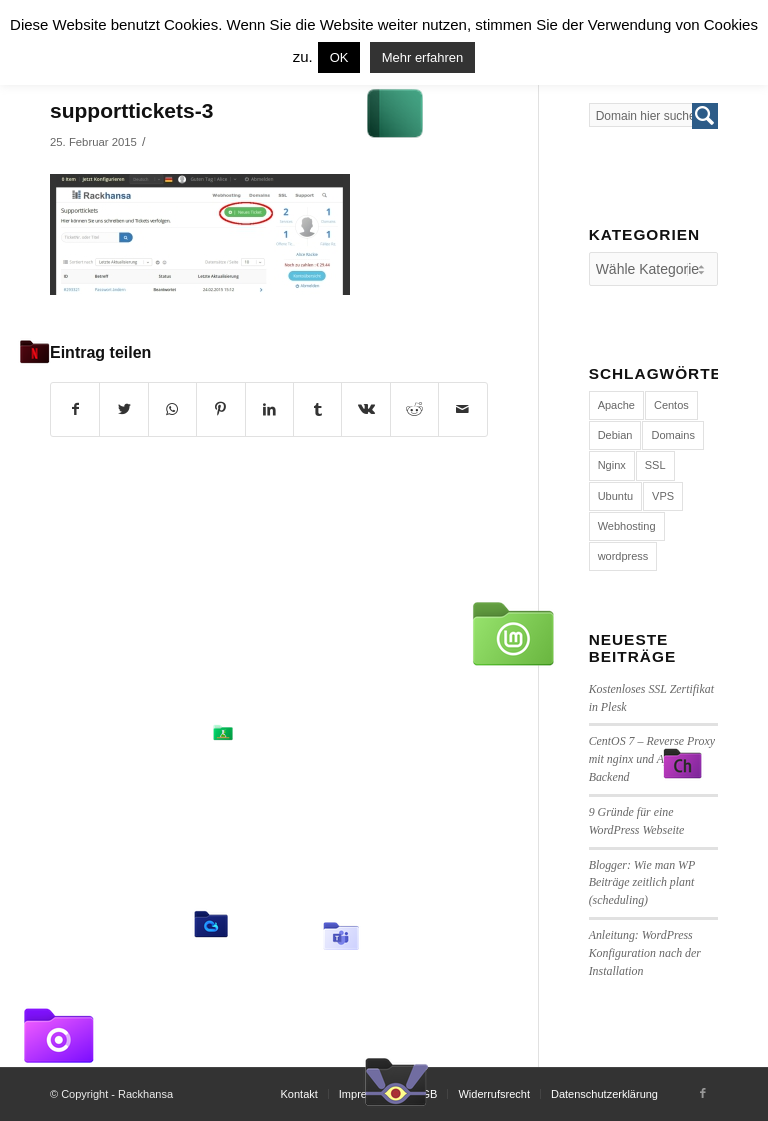 The width and height of the screenshot is (768, 1121). Describe the element at coordinates (395, 1083) in the screenshot. I see `open folder containing Pokémon-style game files` at that location.